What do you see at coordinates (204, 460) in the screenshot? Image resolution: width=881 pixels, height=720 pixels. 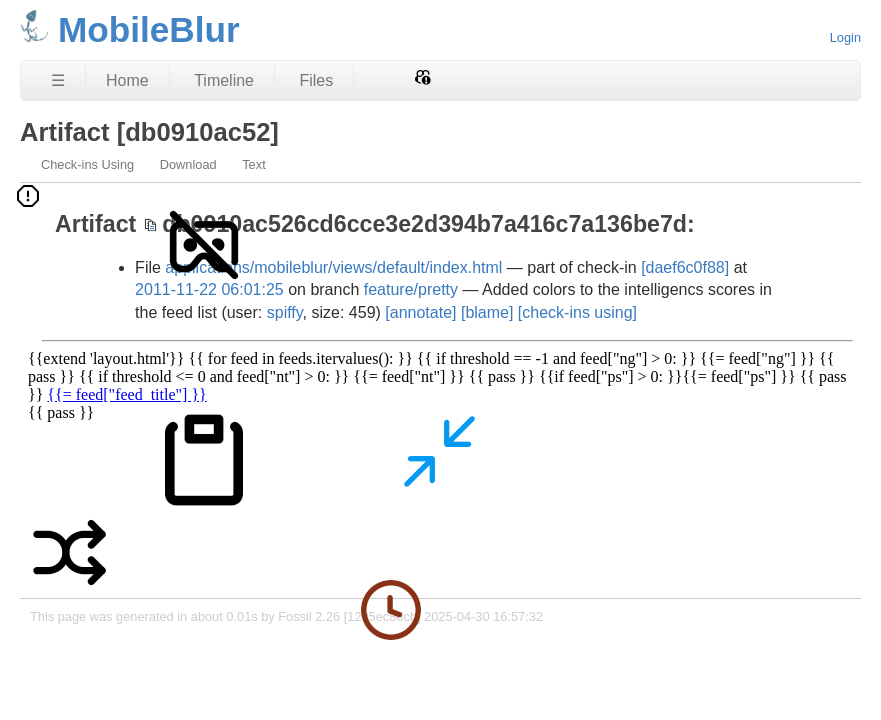 I see `paste copied content from clipboard` at bounding box center [204, 460].